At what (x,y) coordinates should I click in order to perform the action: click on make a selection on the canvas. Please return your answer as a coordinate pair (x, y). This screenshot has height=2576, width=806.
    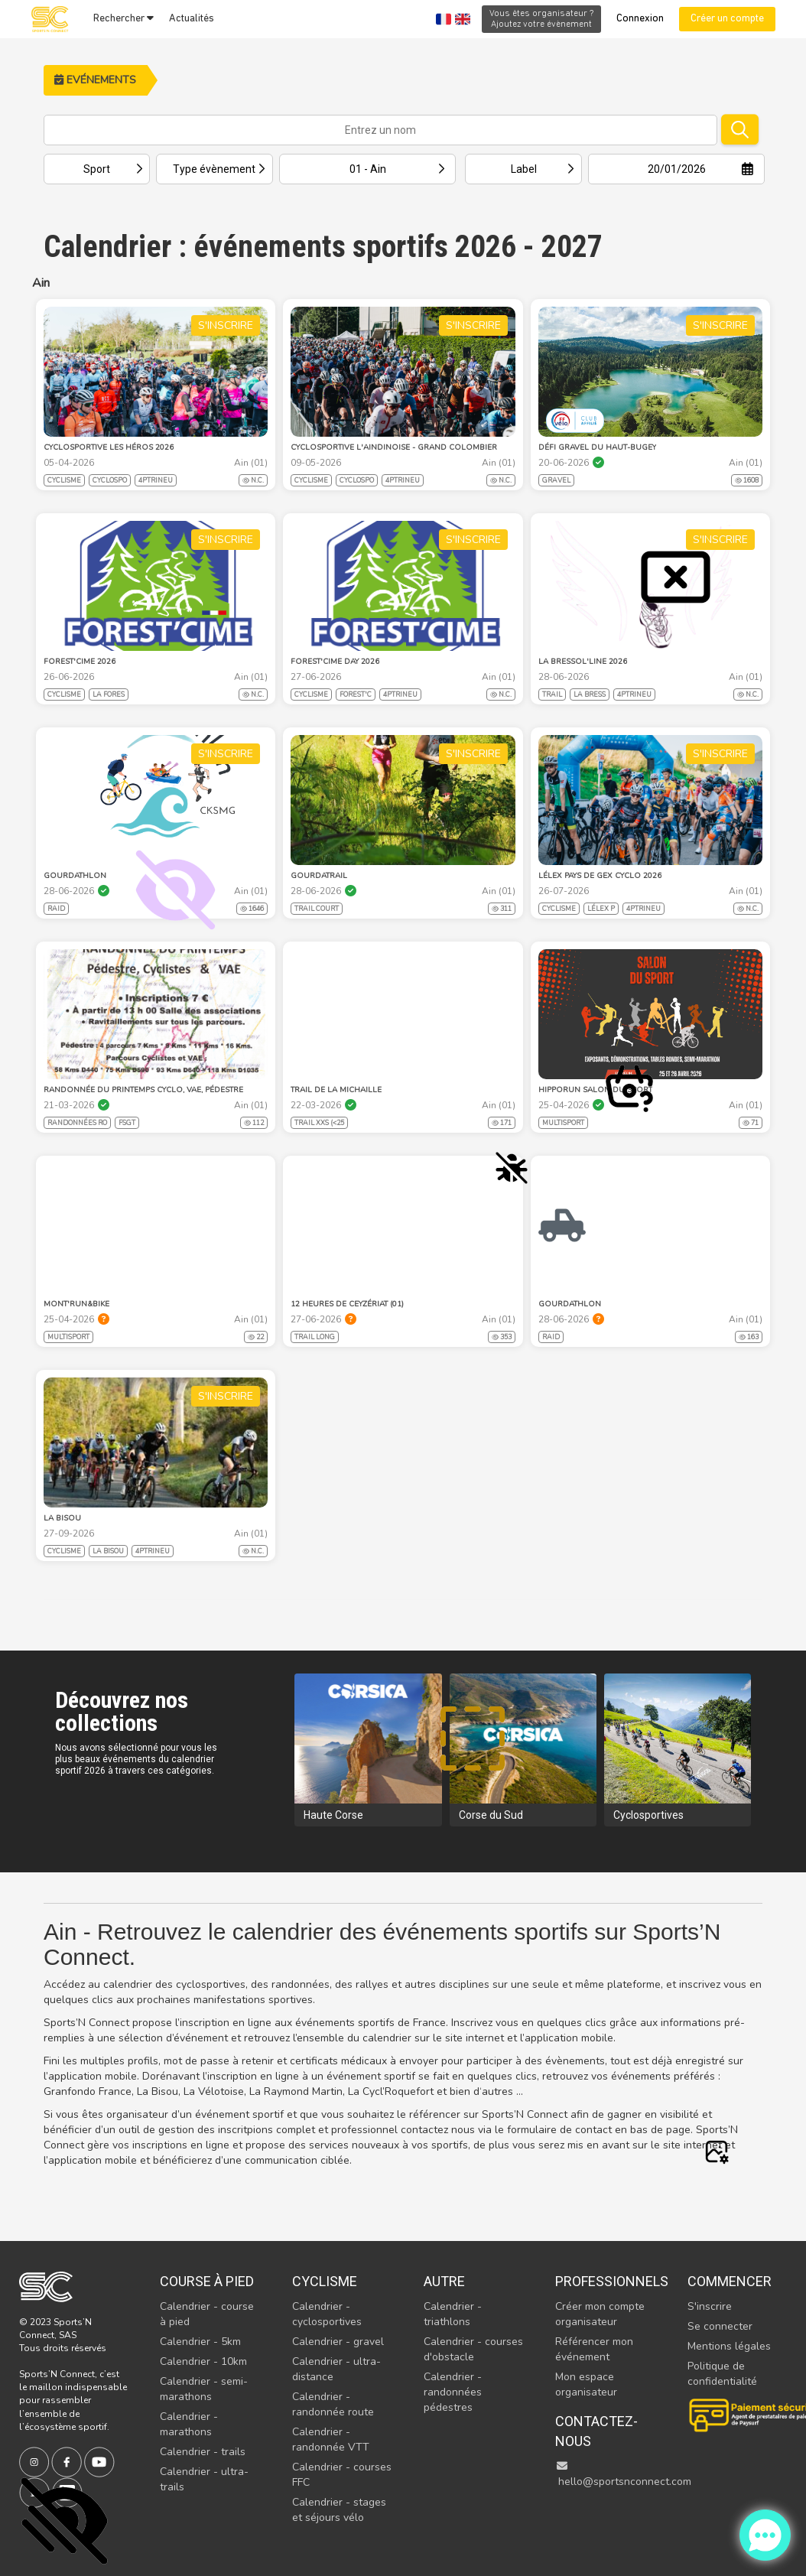
    Looking at the image, I should click on (473, 1738).